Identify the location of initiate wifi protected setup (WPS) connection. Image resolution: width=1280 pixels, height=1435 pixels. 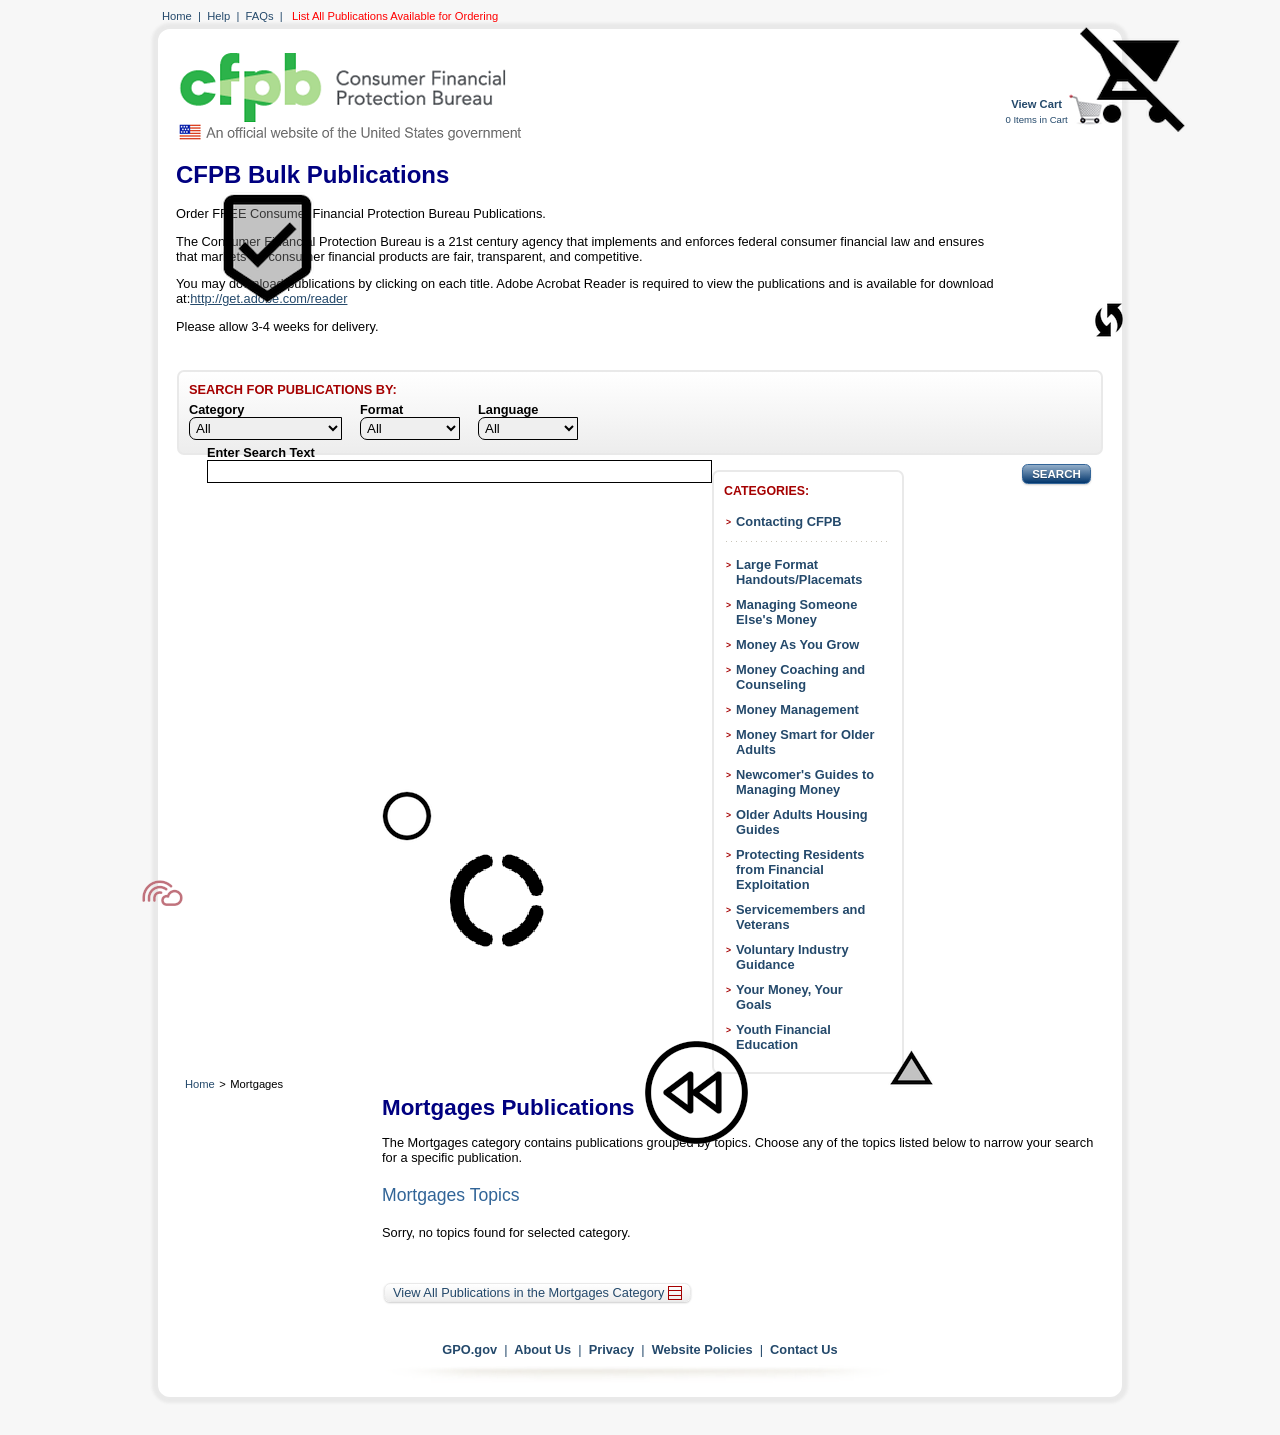
(1109, 320).